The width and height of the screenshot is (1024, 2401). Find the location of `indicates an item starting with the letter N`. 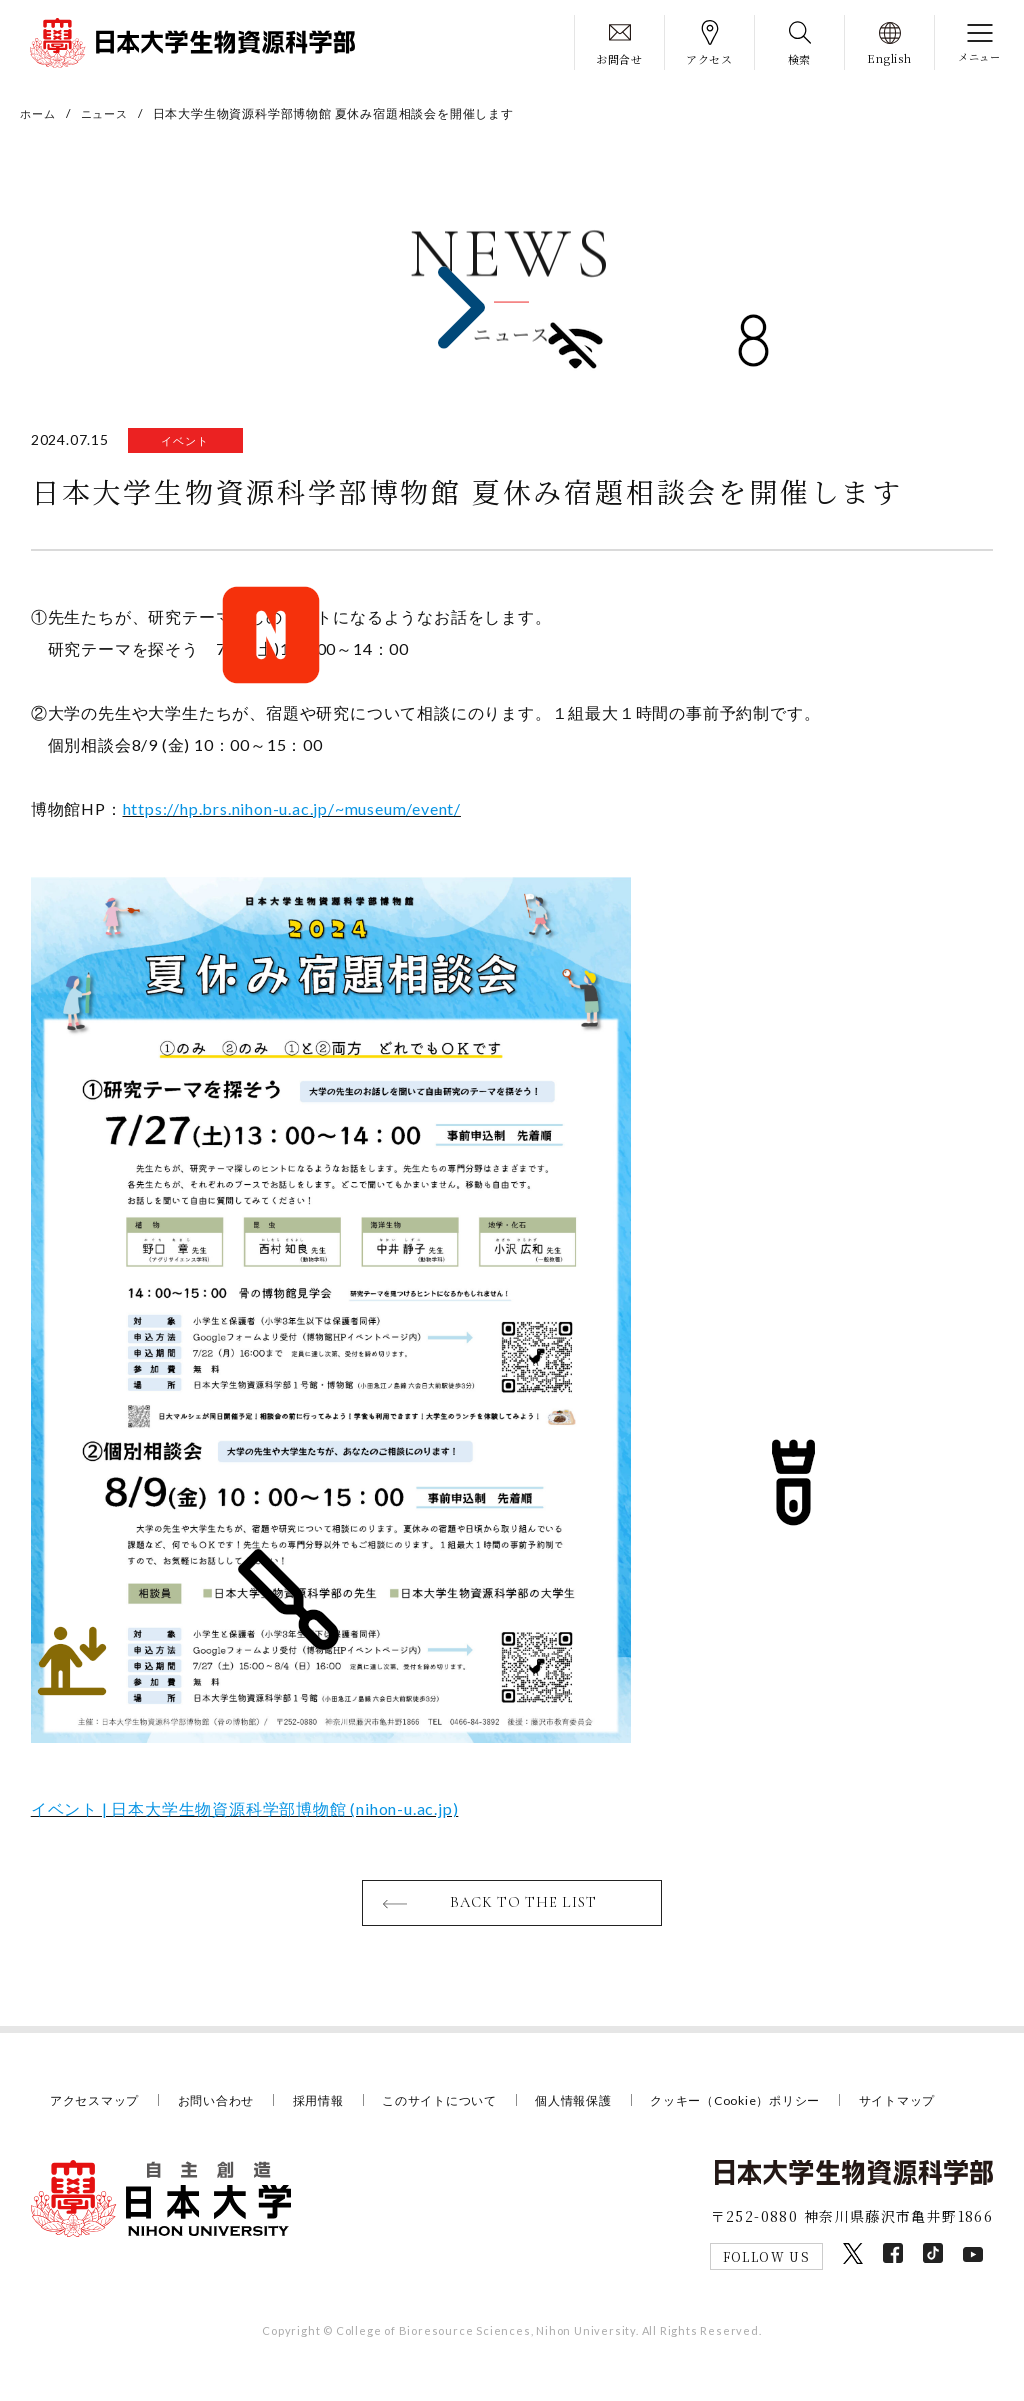

indicates an item starting with the letter N is located at coordinates (271, 635).